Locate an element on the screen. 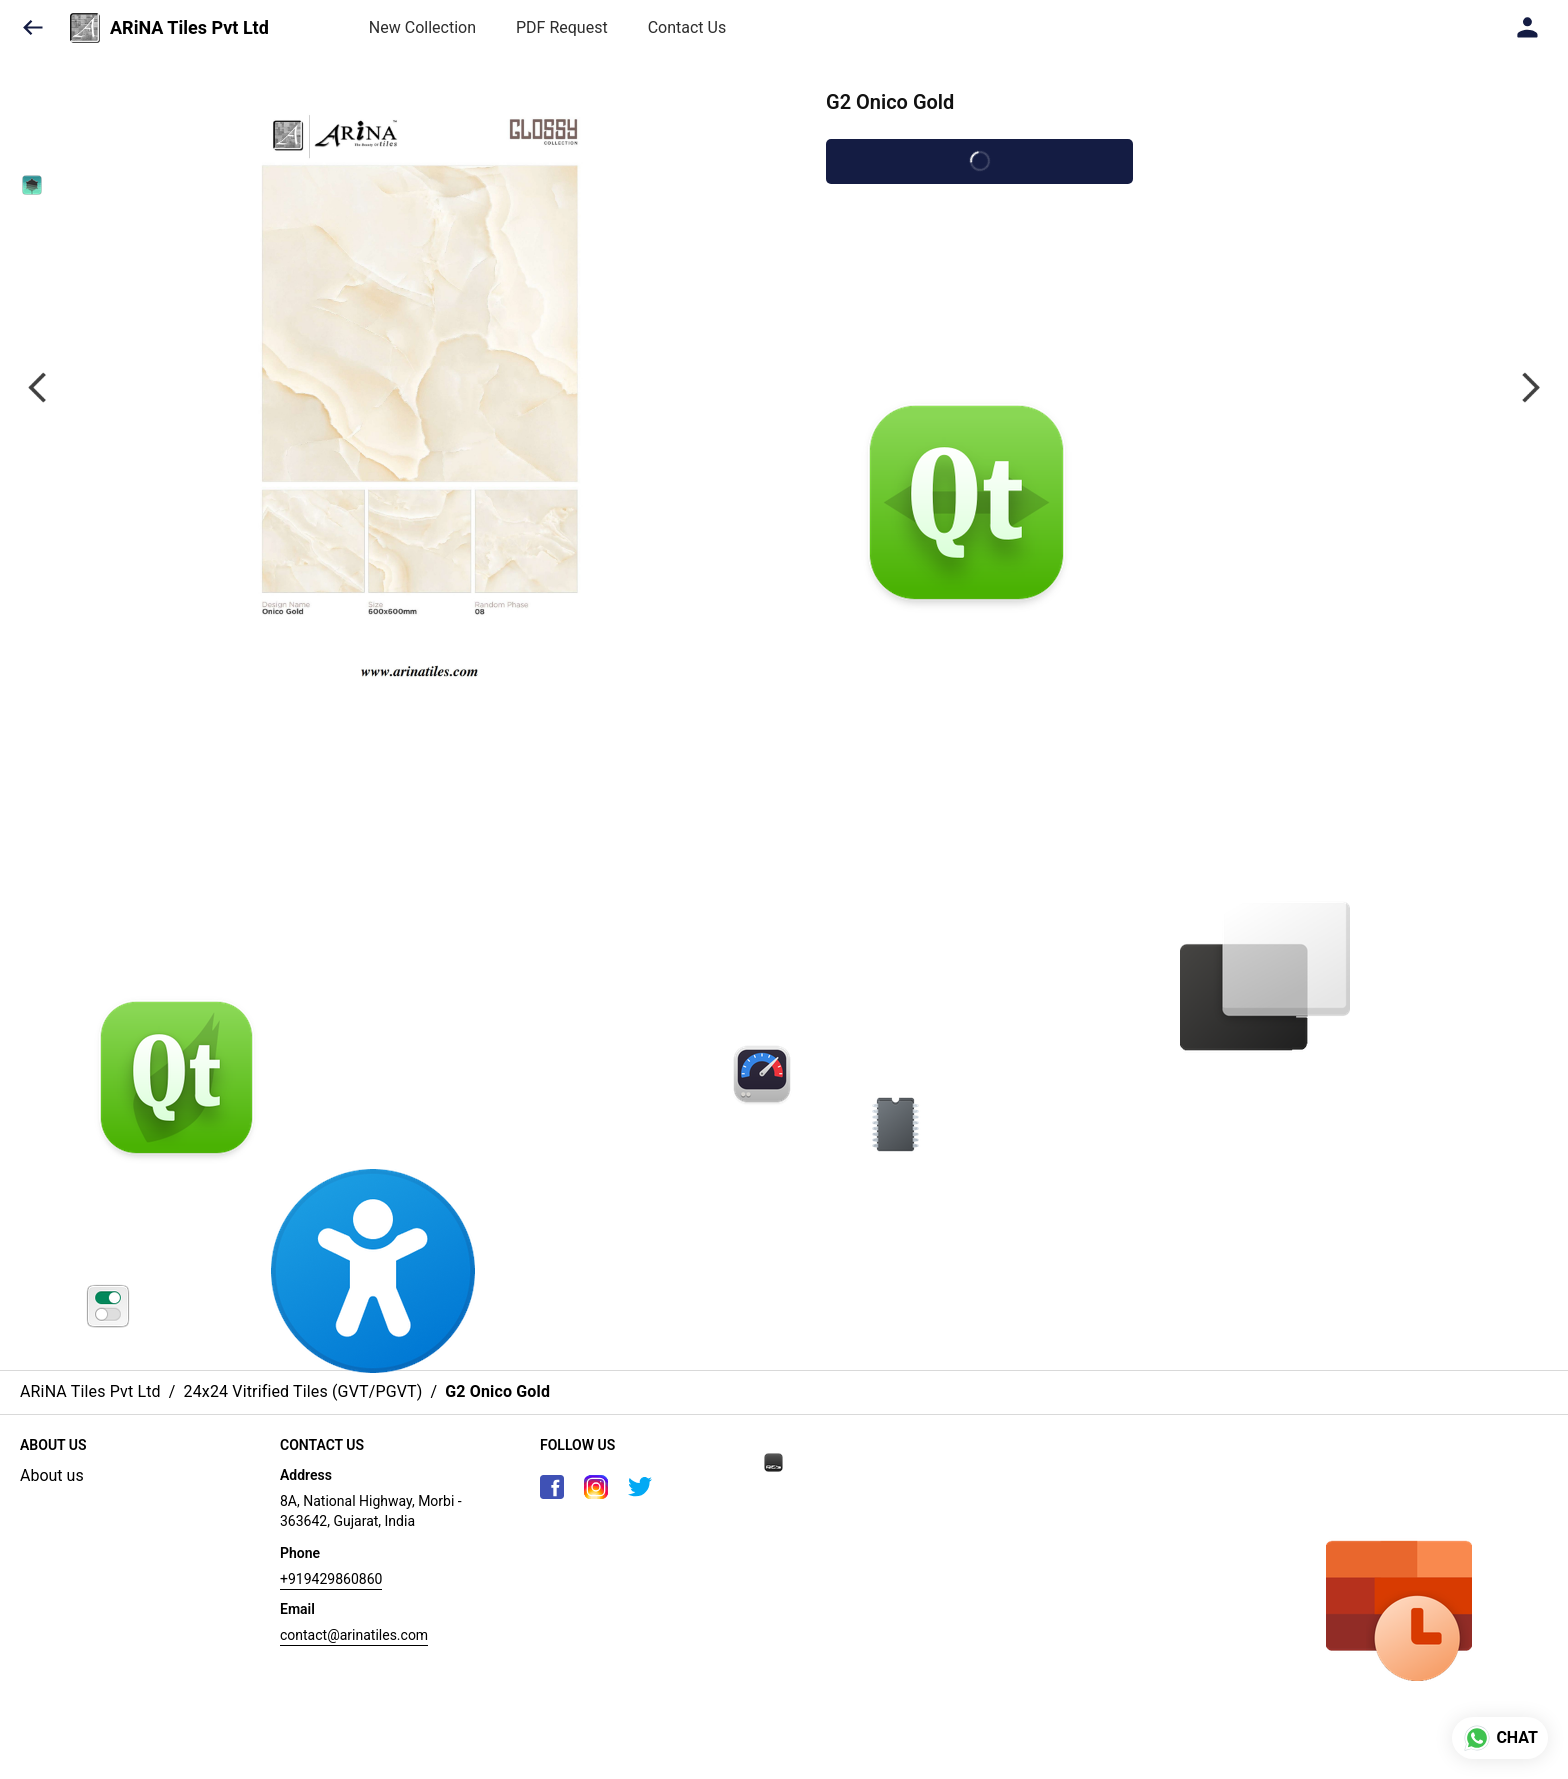 The image size is (1568, 1779). launch Qt D-Bus Viewer application is located at coordinates (966, 502).